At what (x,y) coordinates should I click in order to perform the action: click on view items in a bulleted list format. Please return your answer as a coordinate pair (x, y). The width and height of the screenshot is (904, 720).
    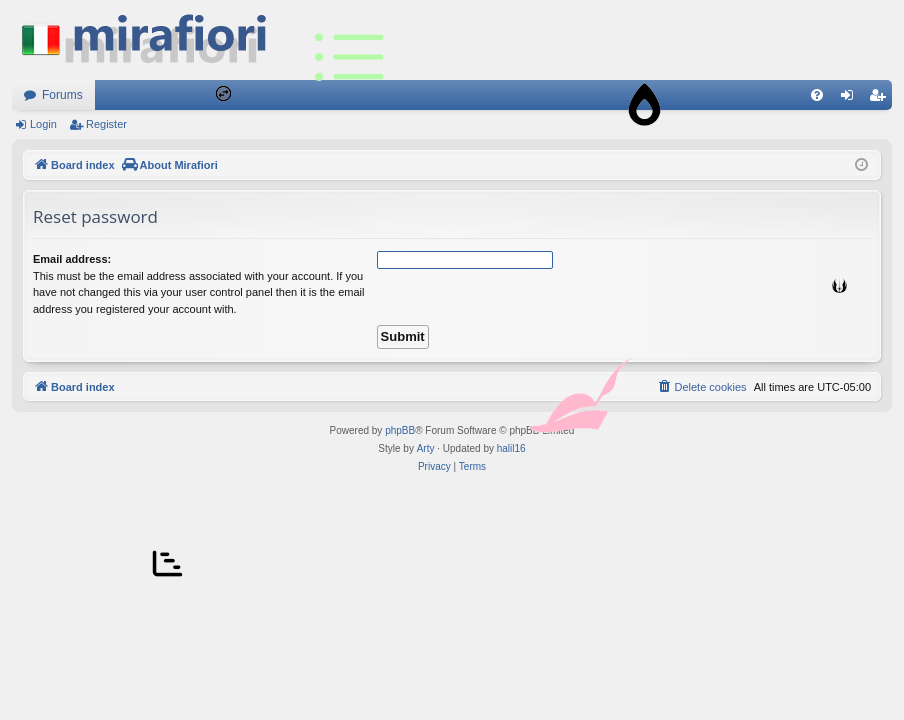
    Looking at the image, I should click on (350, 57).